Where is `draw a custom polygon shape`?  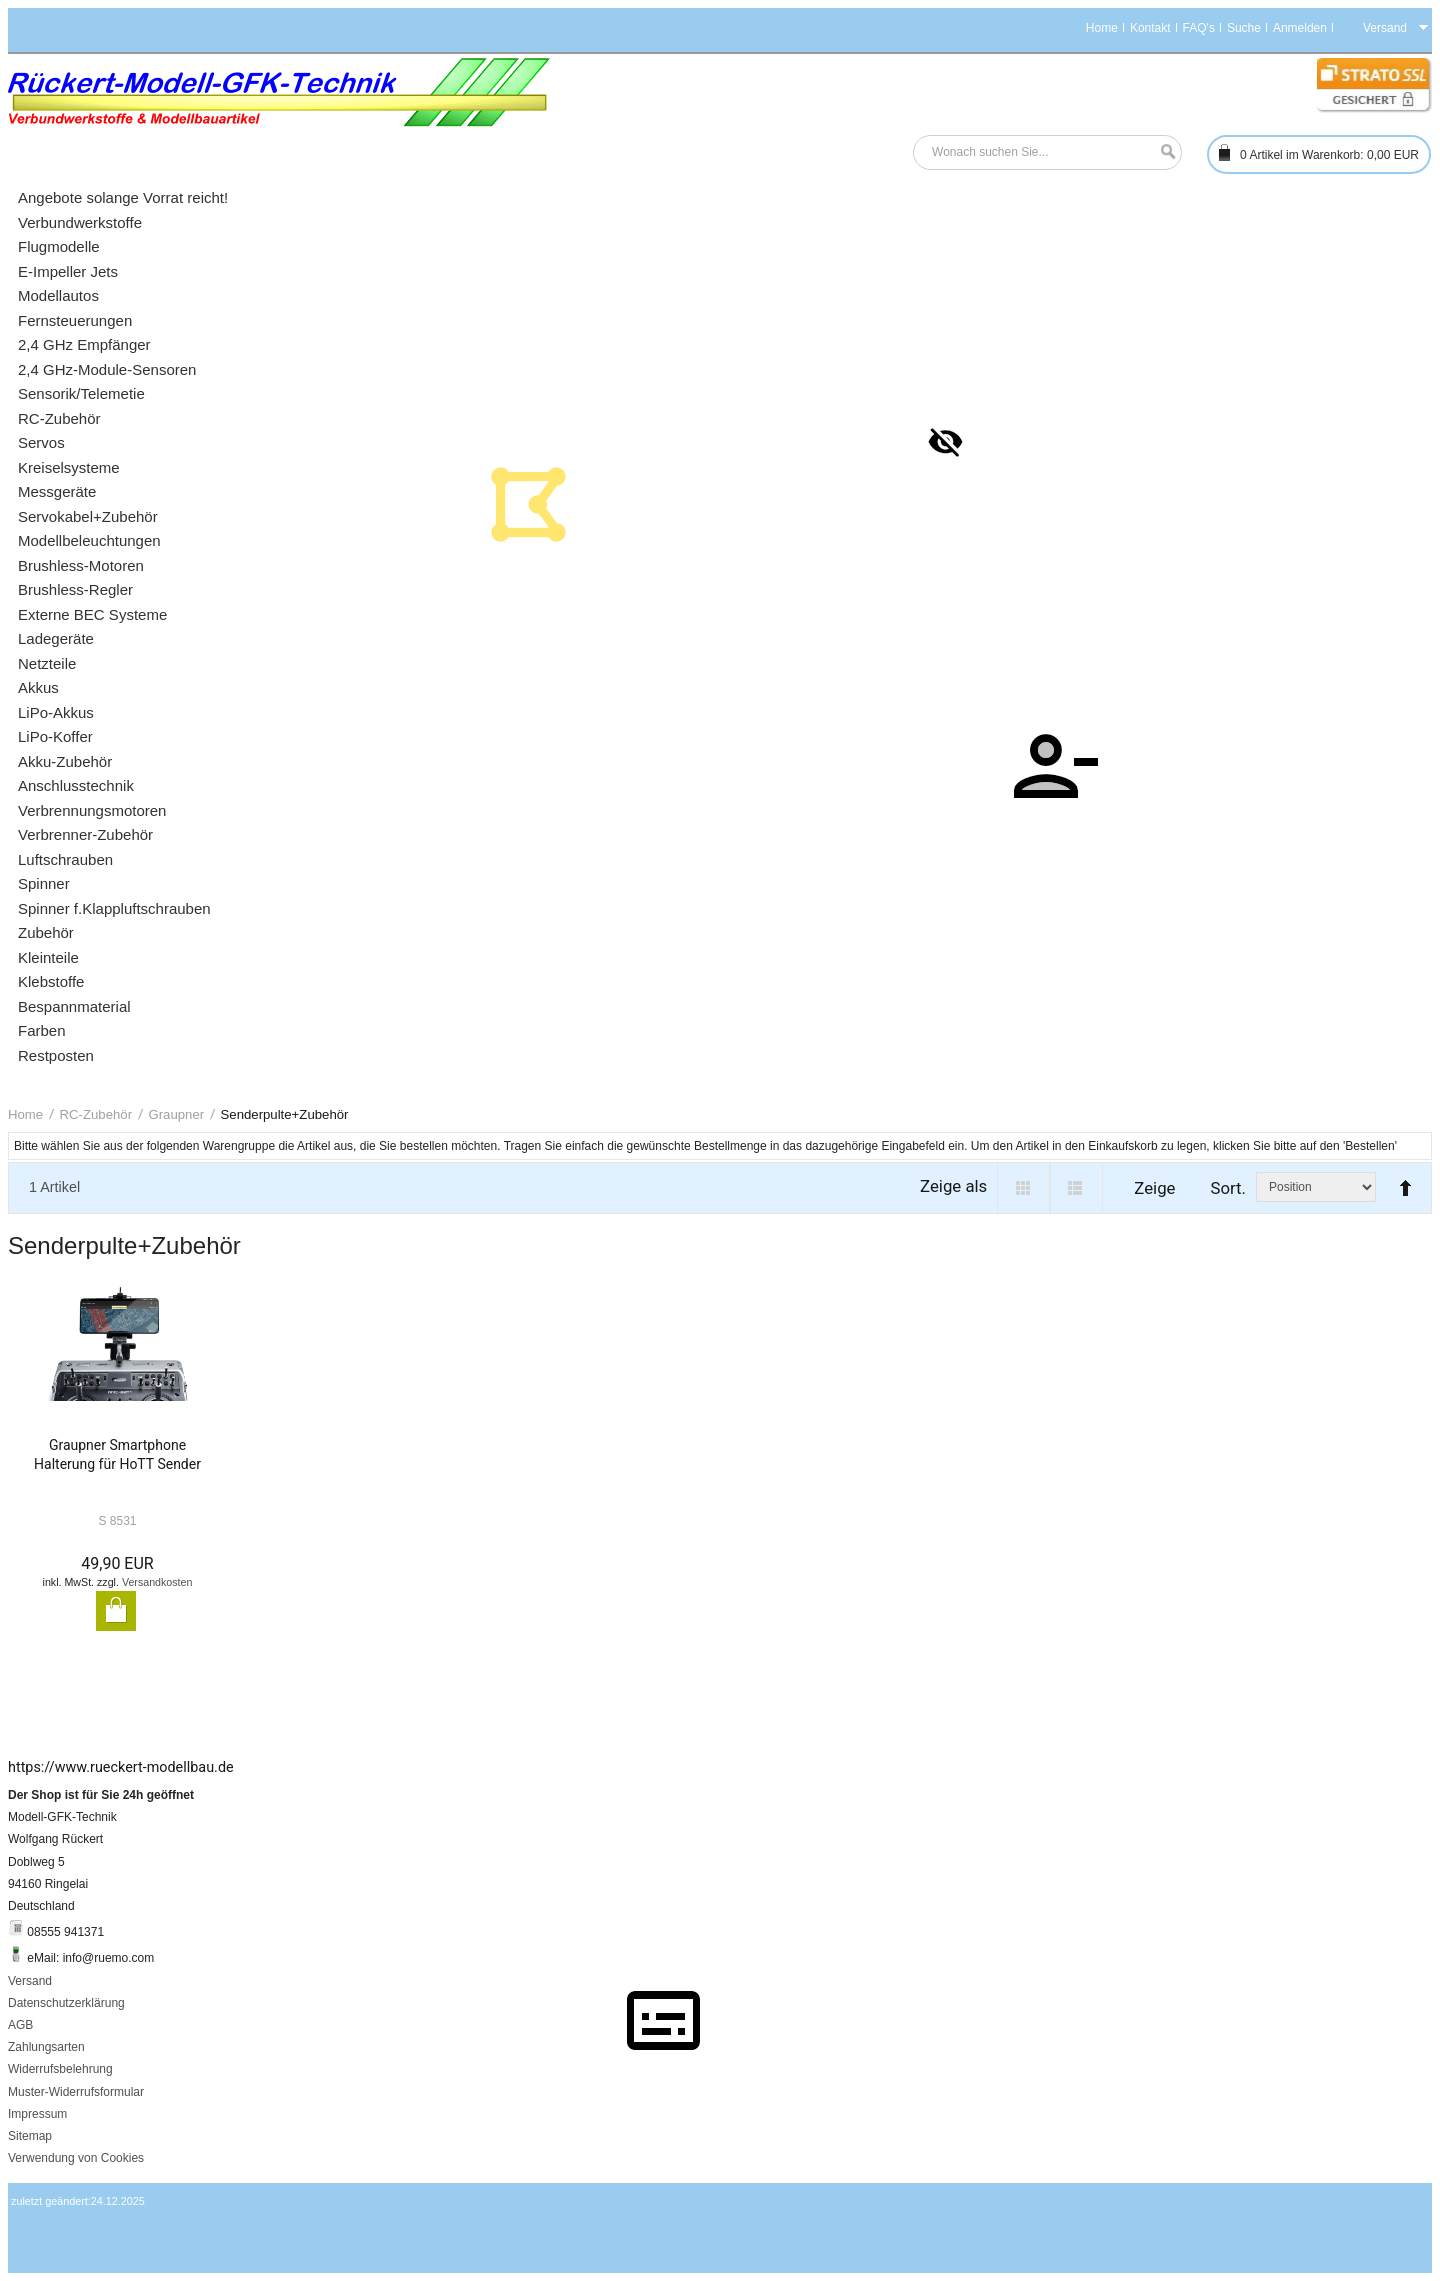
draw a custom polygon shape is located at coordinates (528, 504).